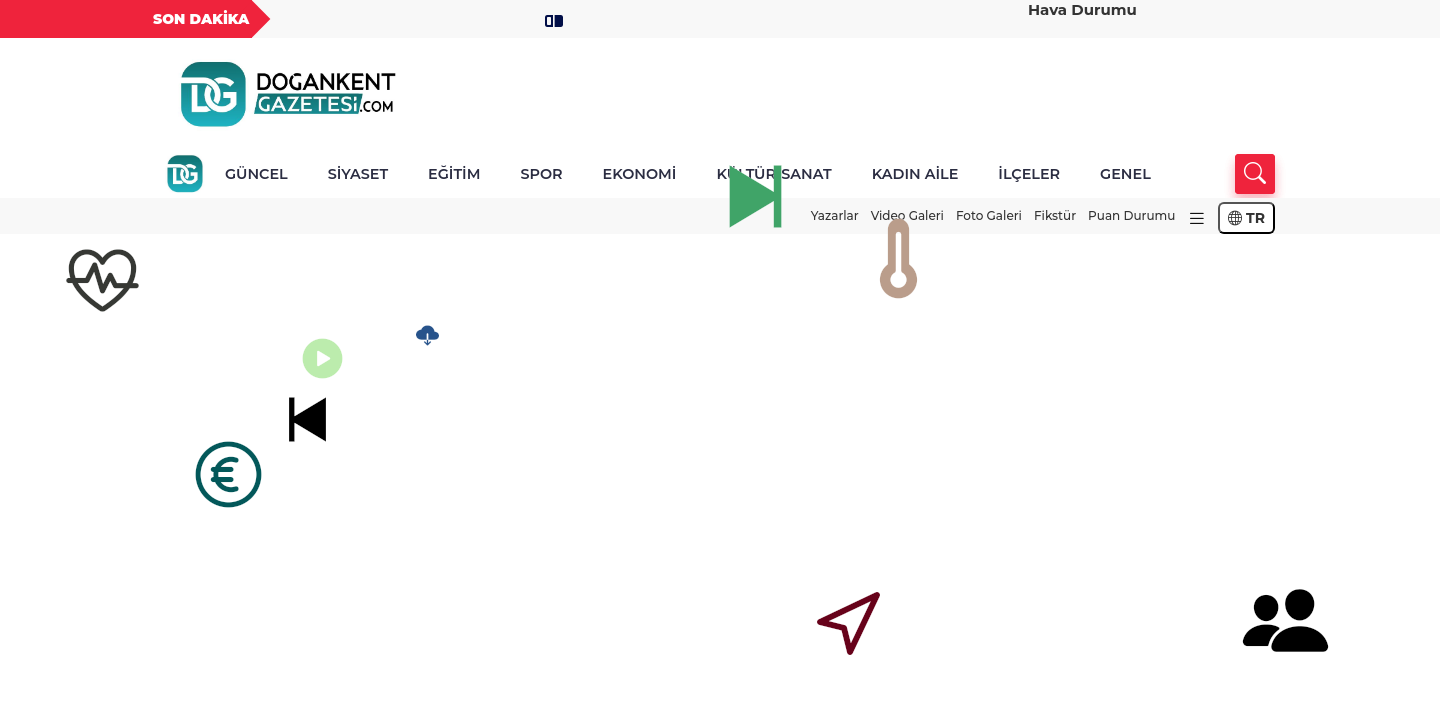 The image size is (1440, 720). I want to click on access sleep or bedding settings, so click(554, 21).